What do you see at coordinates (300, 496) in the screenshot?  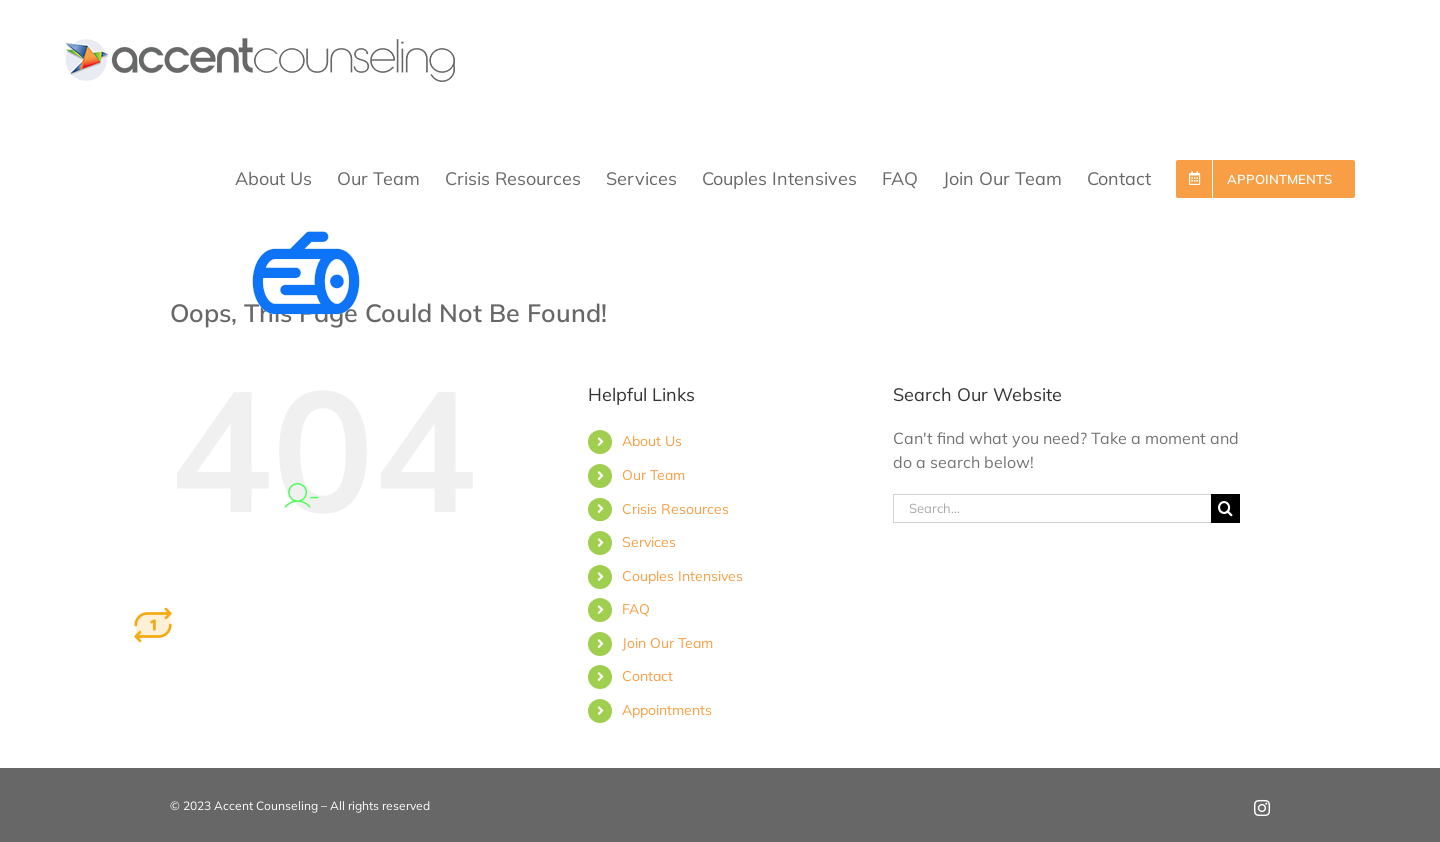 I see `remove a user or contact` at bounding box center [300, 496].